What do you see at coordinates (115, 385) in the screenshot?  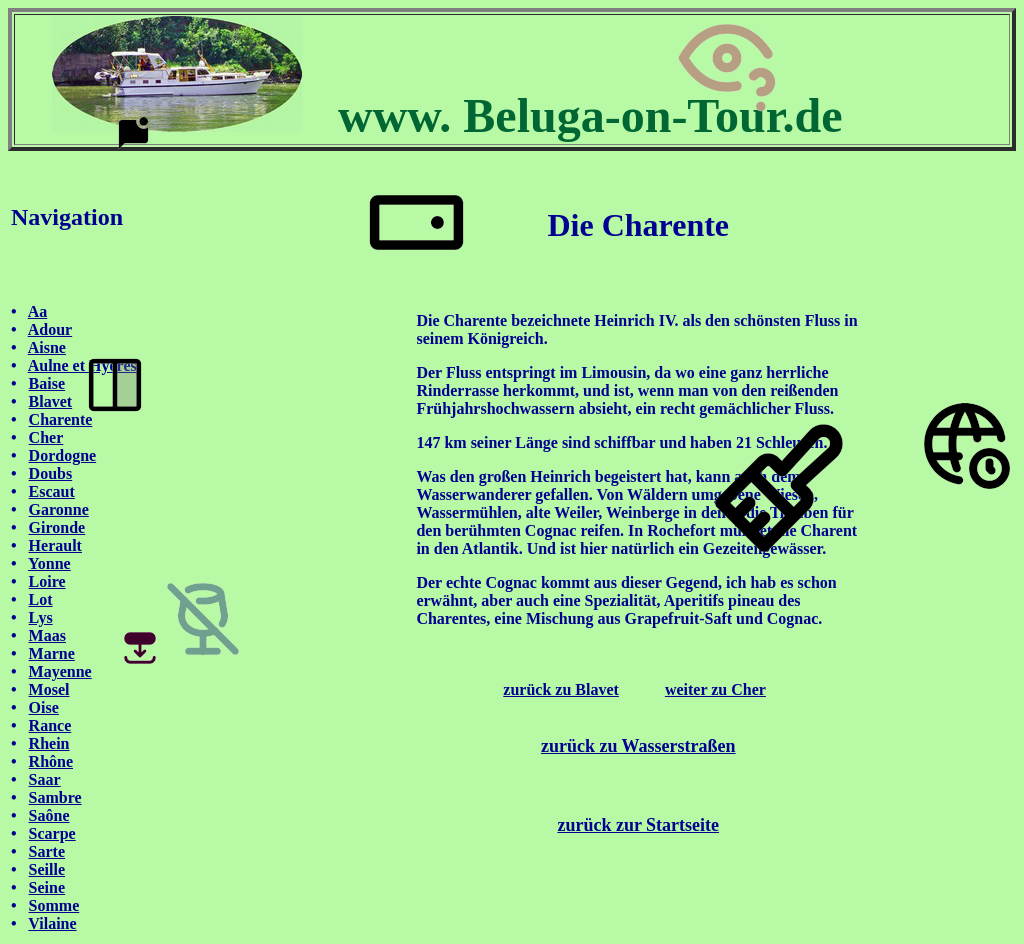 I see `toggle half-screen or split view mode` at bounding box center [115, 385].